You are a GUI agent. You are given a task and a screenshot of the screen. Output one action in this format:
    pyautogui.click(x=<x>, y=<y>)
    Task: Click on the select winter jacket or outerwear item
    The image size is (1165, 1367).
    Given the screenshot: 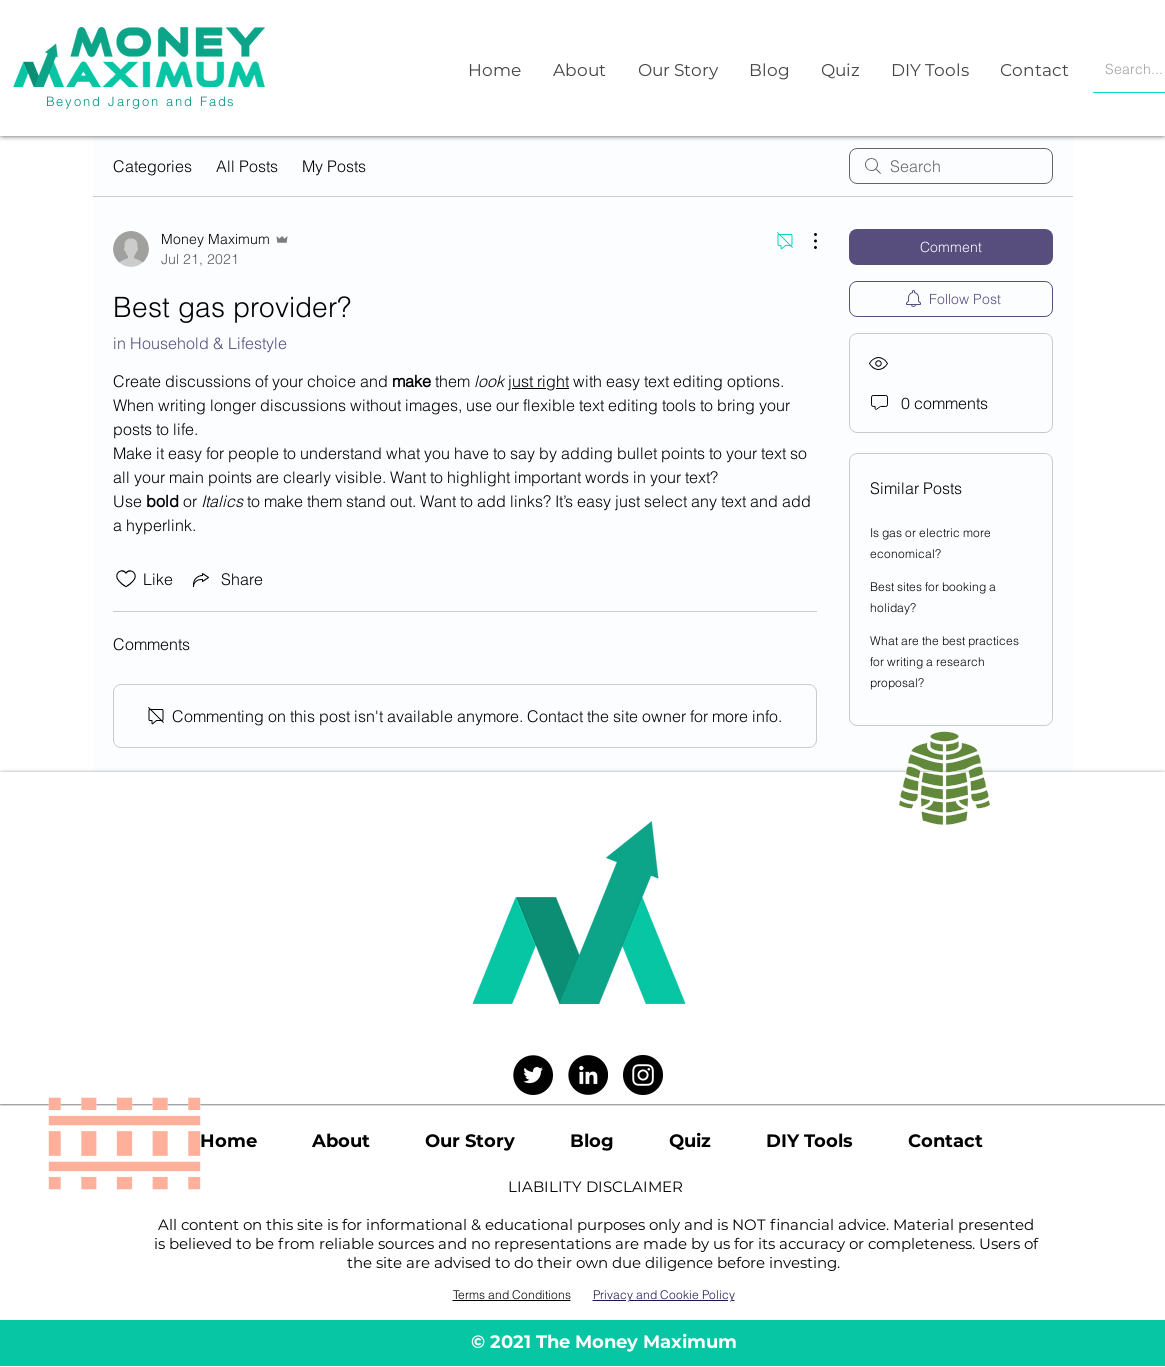 What is the action you would take?
    pyautogui.click(x=944, y=777)
    